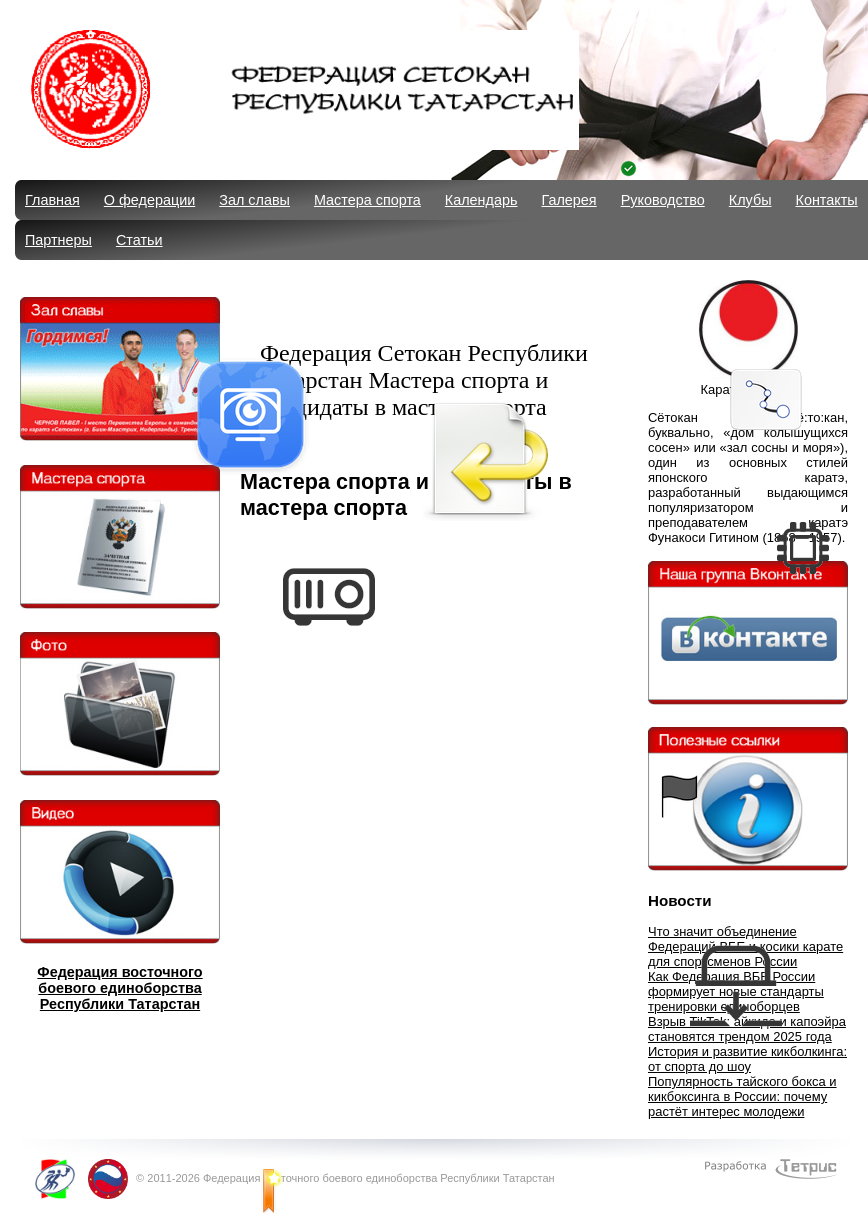 This screenshot has height=1219, width=868. What do you see at coordinates (628, 168) in the screenshot?
I see `confirm or apply changes` at bounding box center [628, 168].